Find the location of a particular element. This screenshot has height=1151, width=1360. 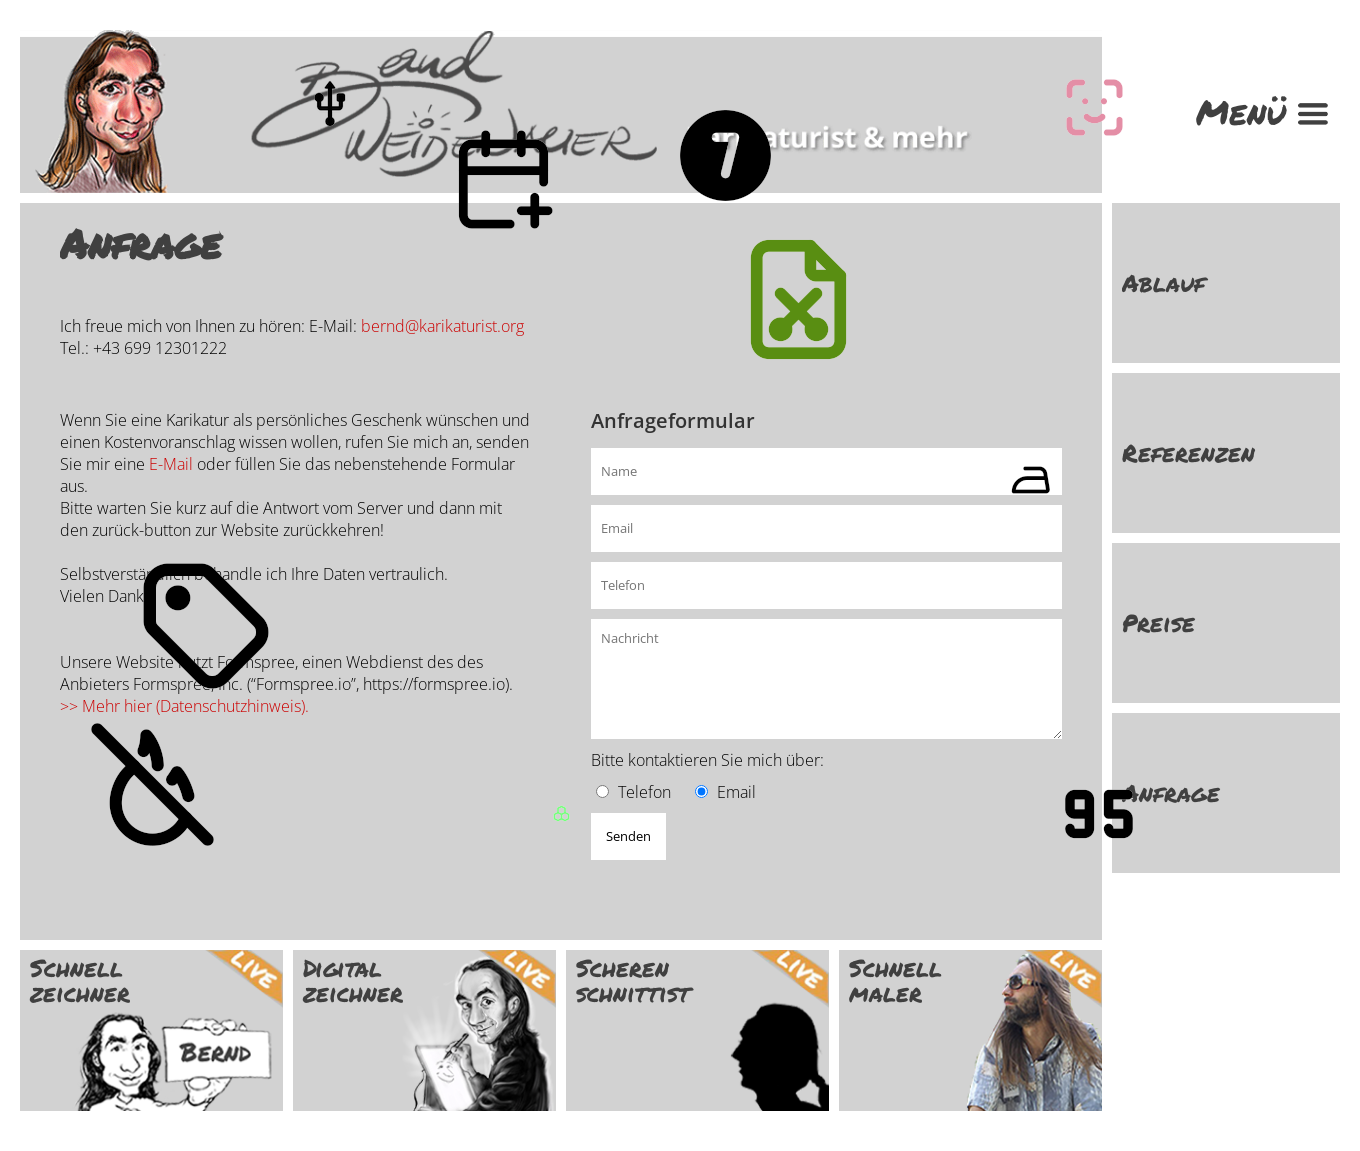

view modular components or building blocks is located at coordinates (561, 813).